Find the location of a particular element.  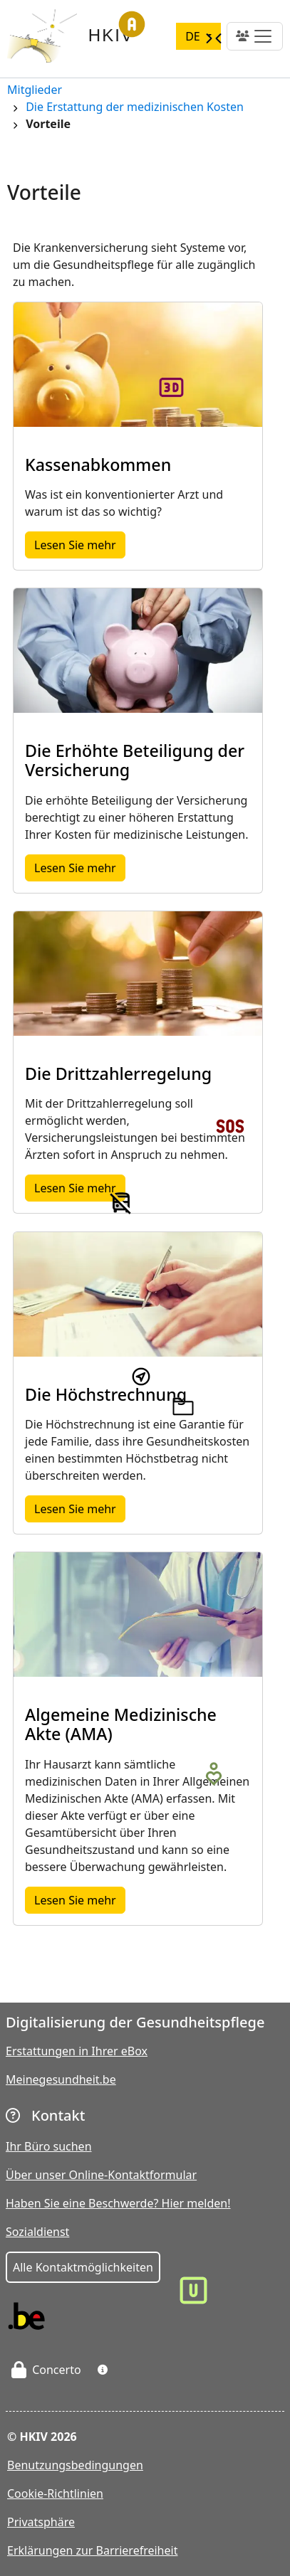

access current location services is located at coordinates (141, 1377).